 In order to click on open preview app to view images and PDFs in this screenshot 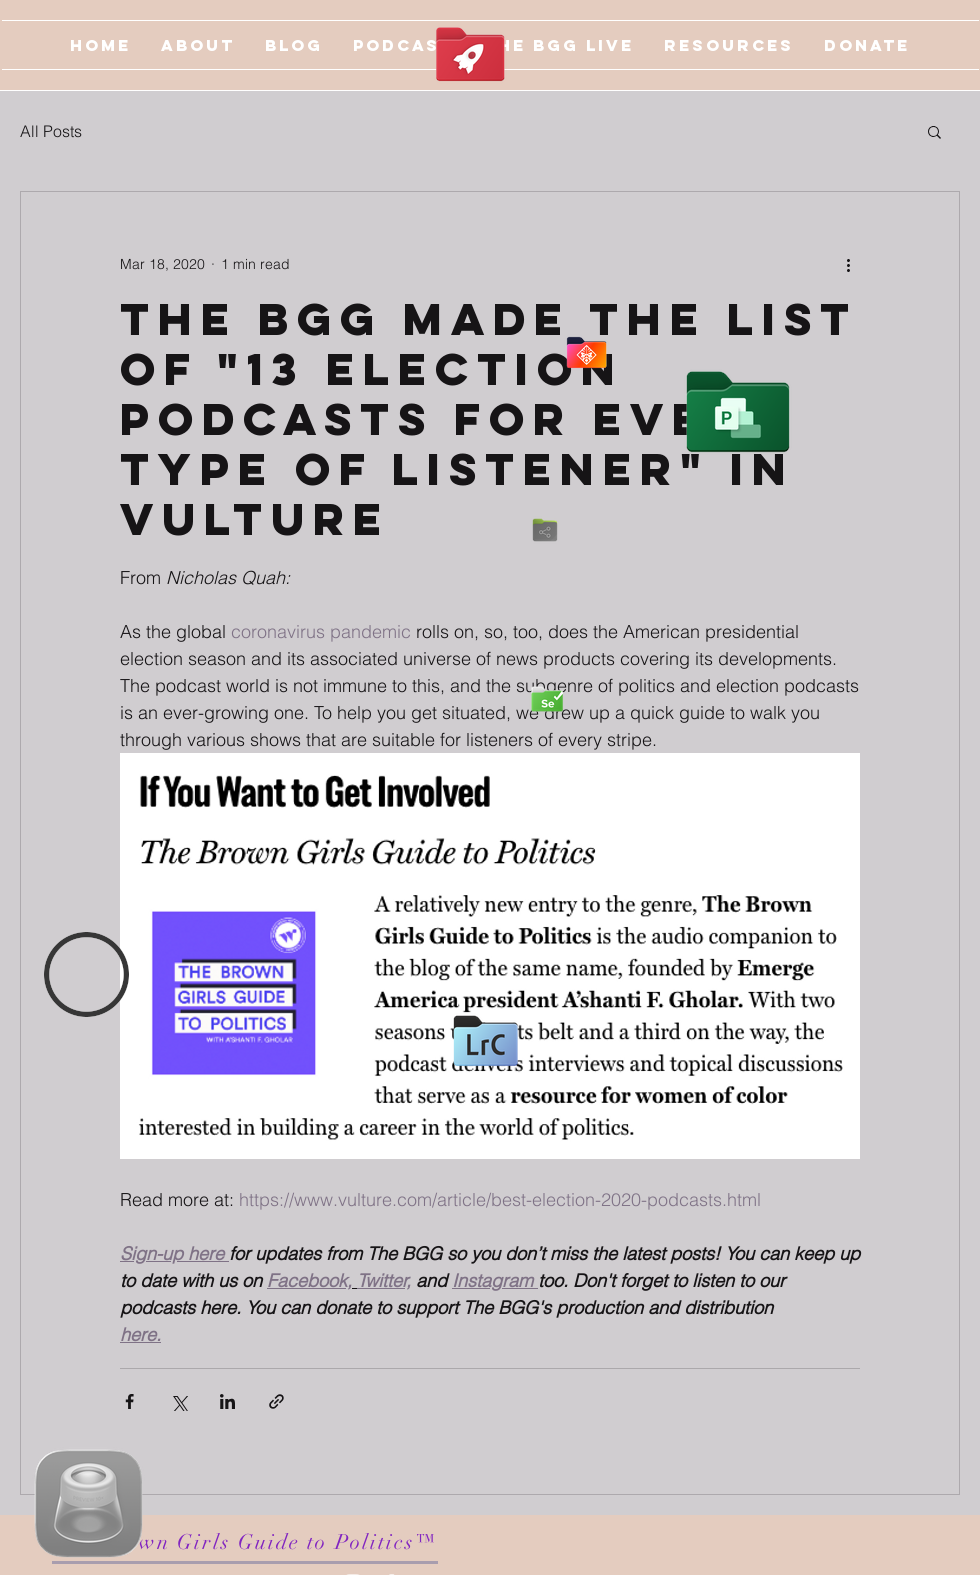, I will do `click(88, 1503)`.